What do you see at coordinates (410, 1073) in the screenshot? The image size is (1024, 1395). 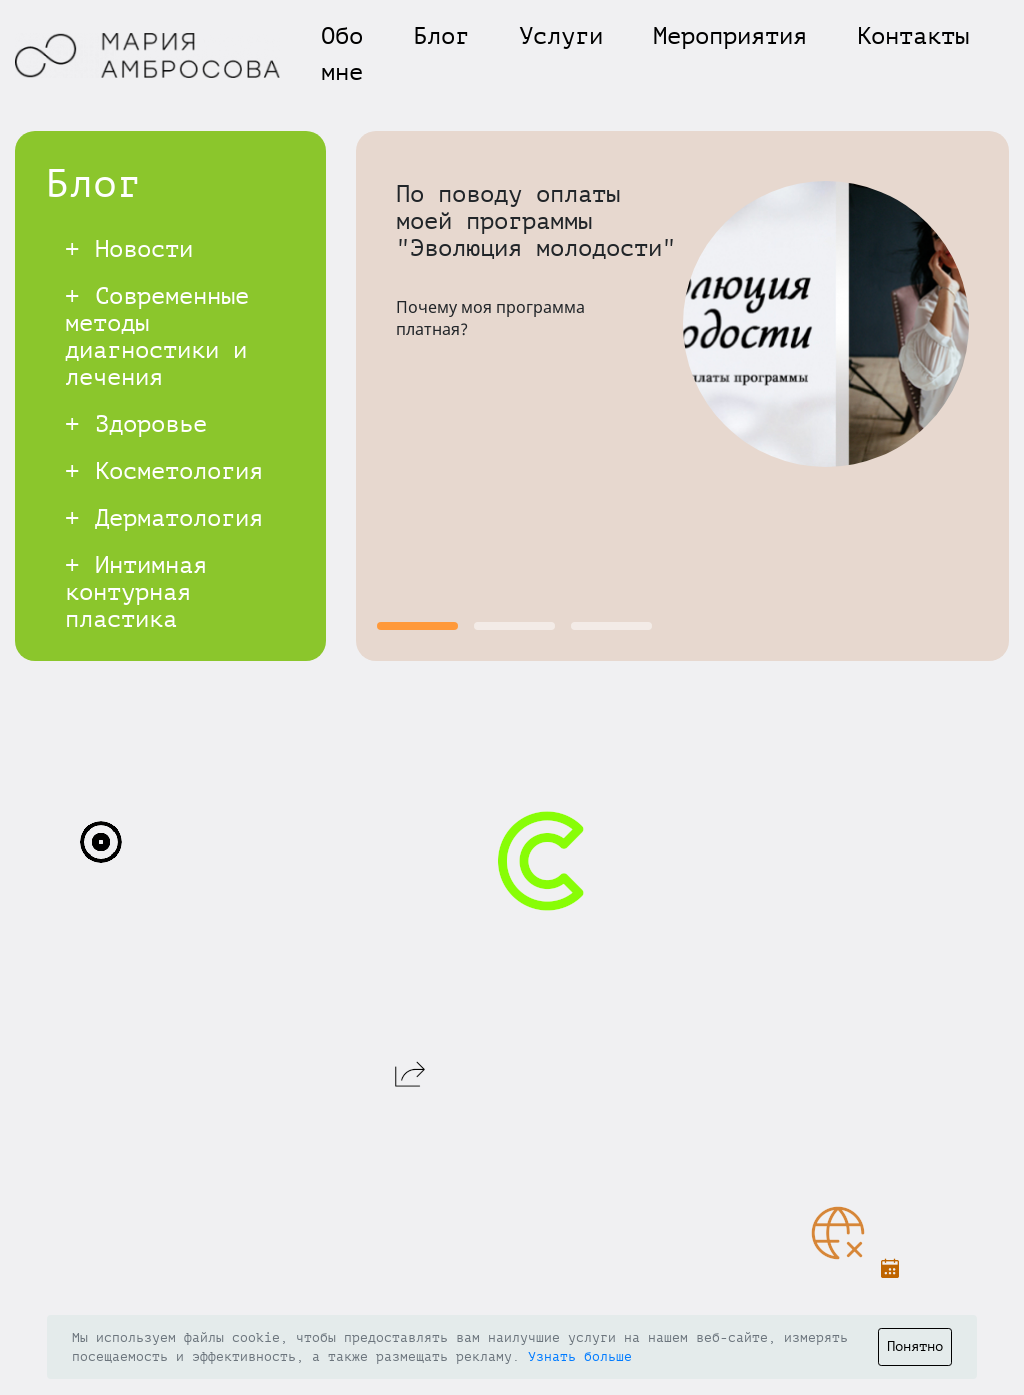 I see `share content with others` at bounding box center [410, 1073].